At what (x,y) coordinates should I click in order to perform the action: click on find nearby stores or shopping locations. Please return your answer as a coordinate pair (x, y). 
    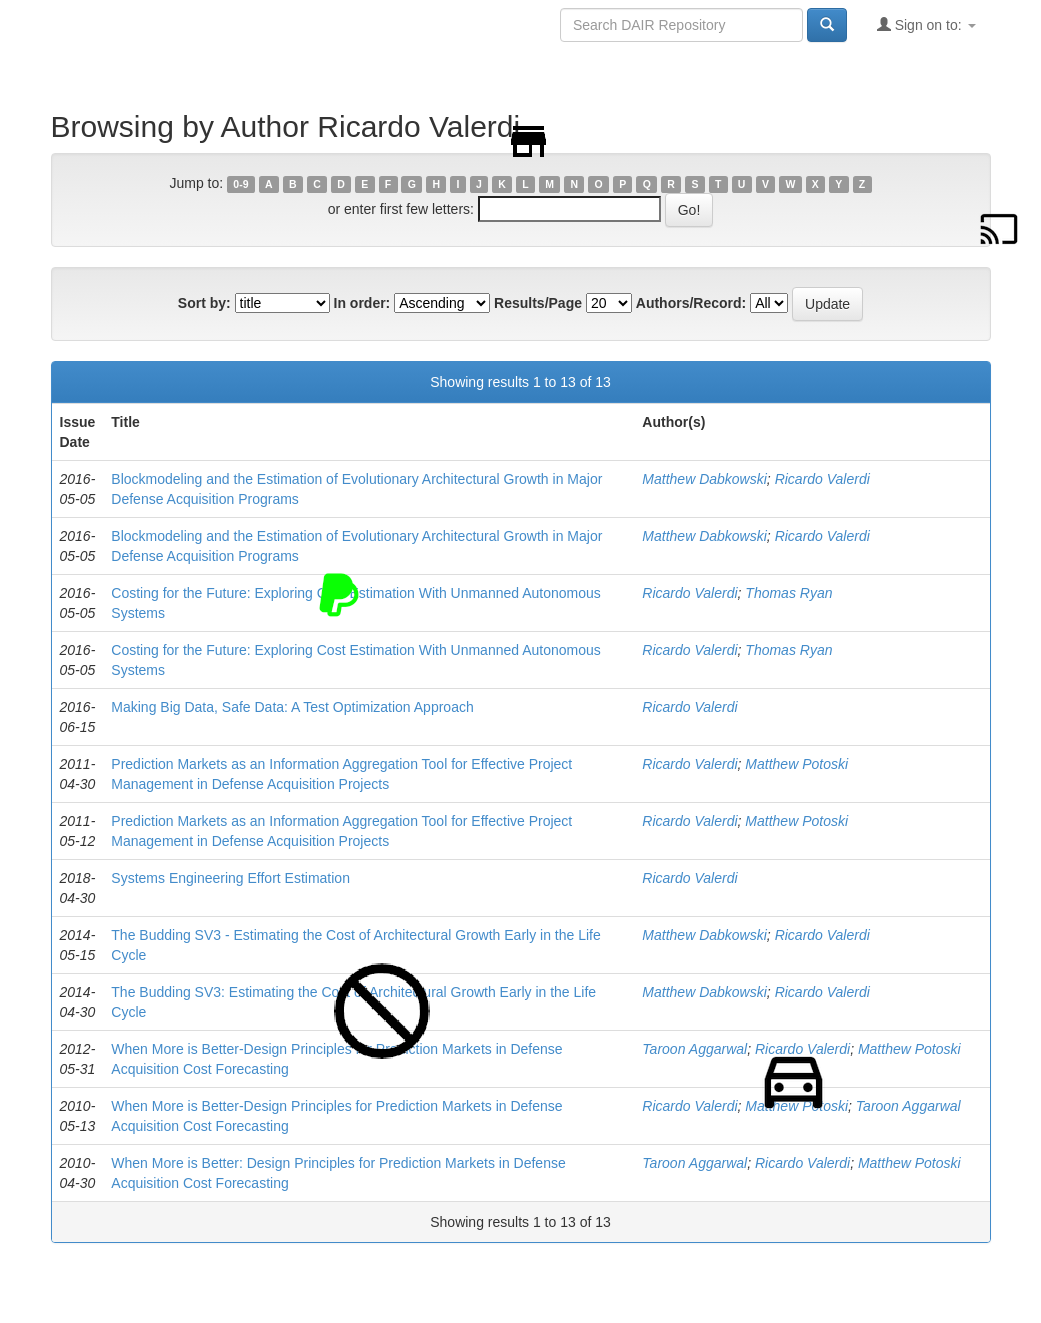
    Looking at the image, I should click on (528, 141).